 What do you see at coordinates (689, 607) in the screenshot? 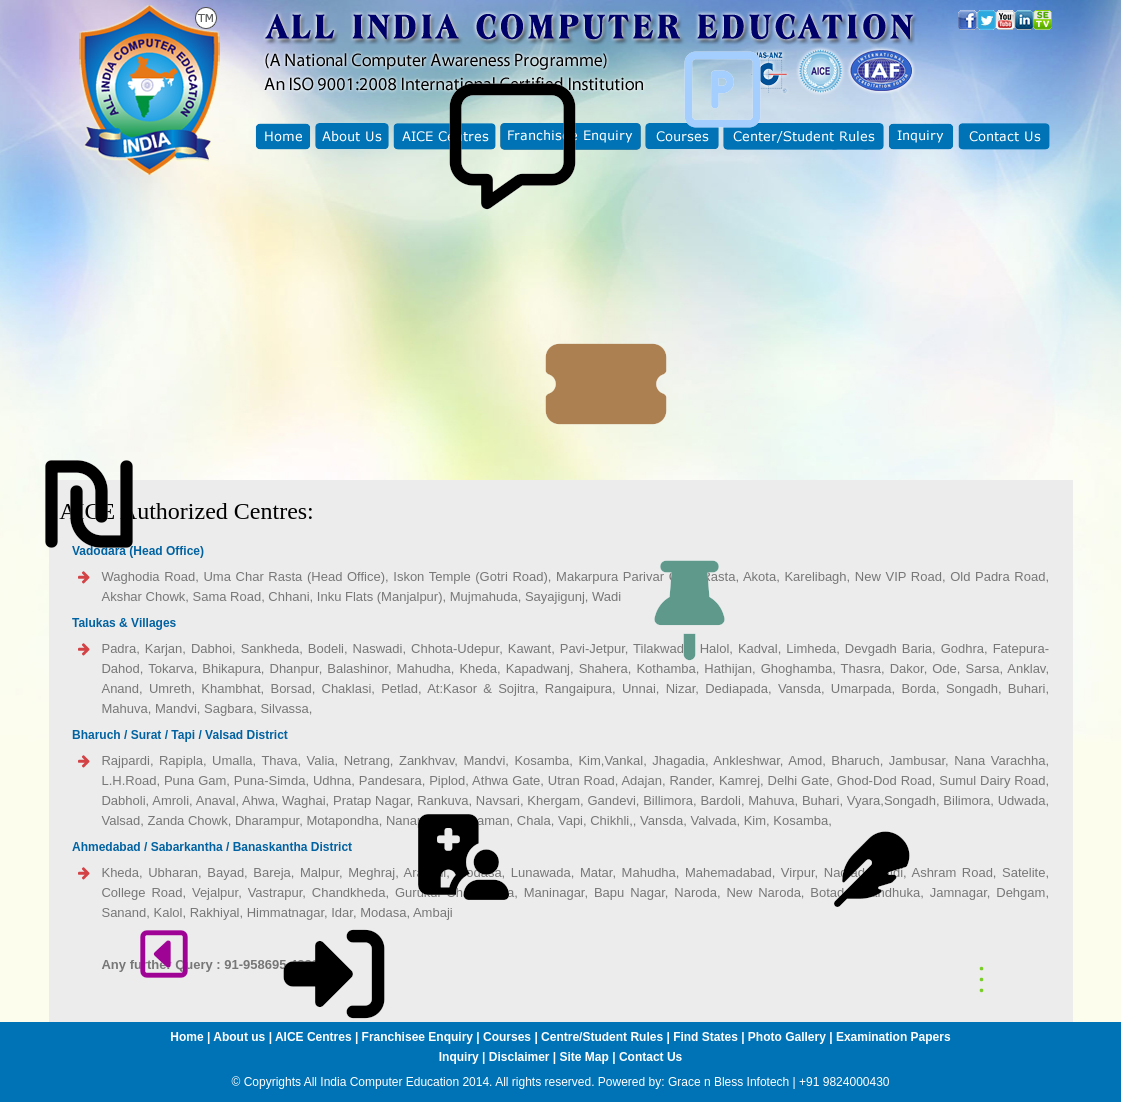
I see `pin an item to keep it visible` at bounding box center [689, 607].